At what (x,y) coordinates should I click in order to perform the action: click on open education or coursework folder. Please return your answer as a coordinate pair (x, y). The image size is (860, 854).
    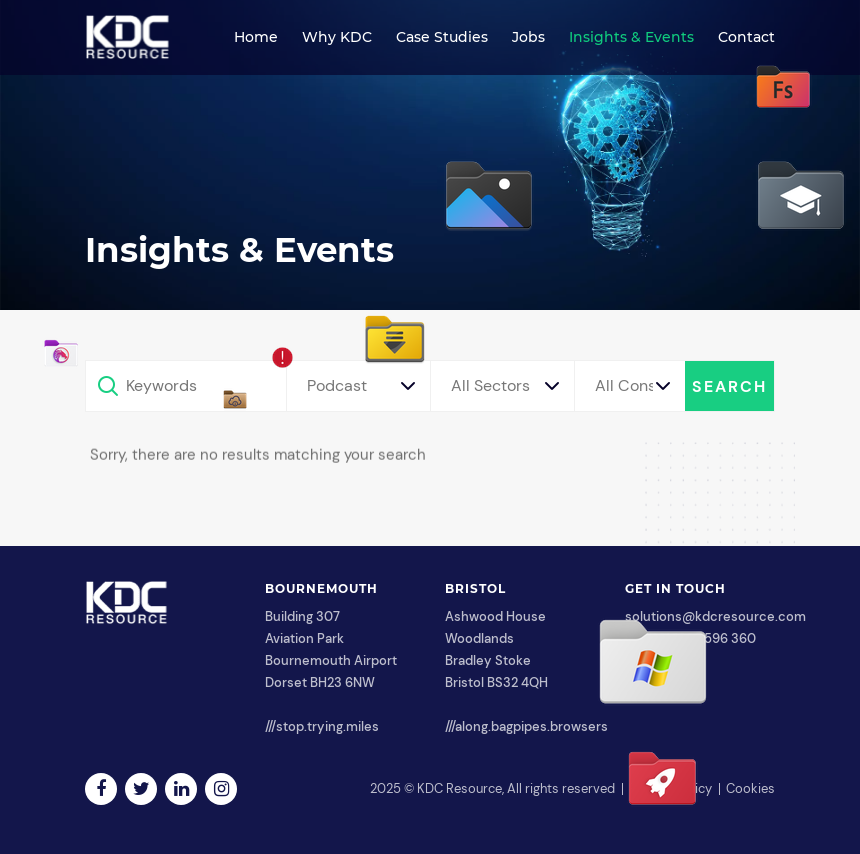
    Looking at the image, I should click on (800, 197).